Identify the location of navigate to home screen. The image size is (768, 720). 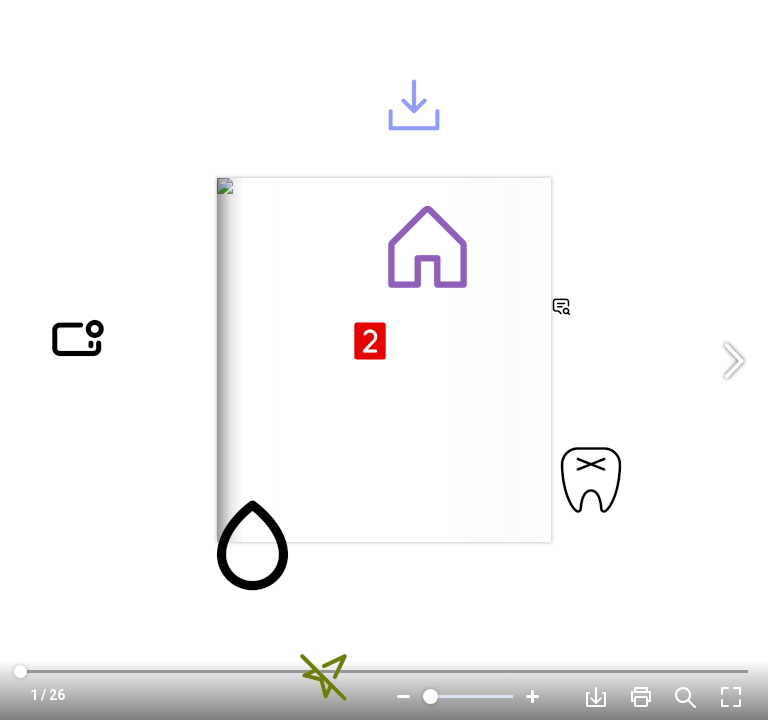
(427, 248).